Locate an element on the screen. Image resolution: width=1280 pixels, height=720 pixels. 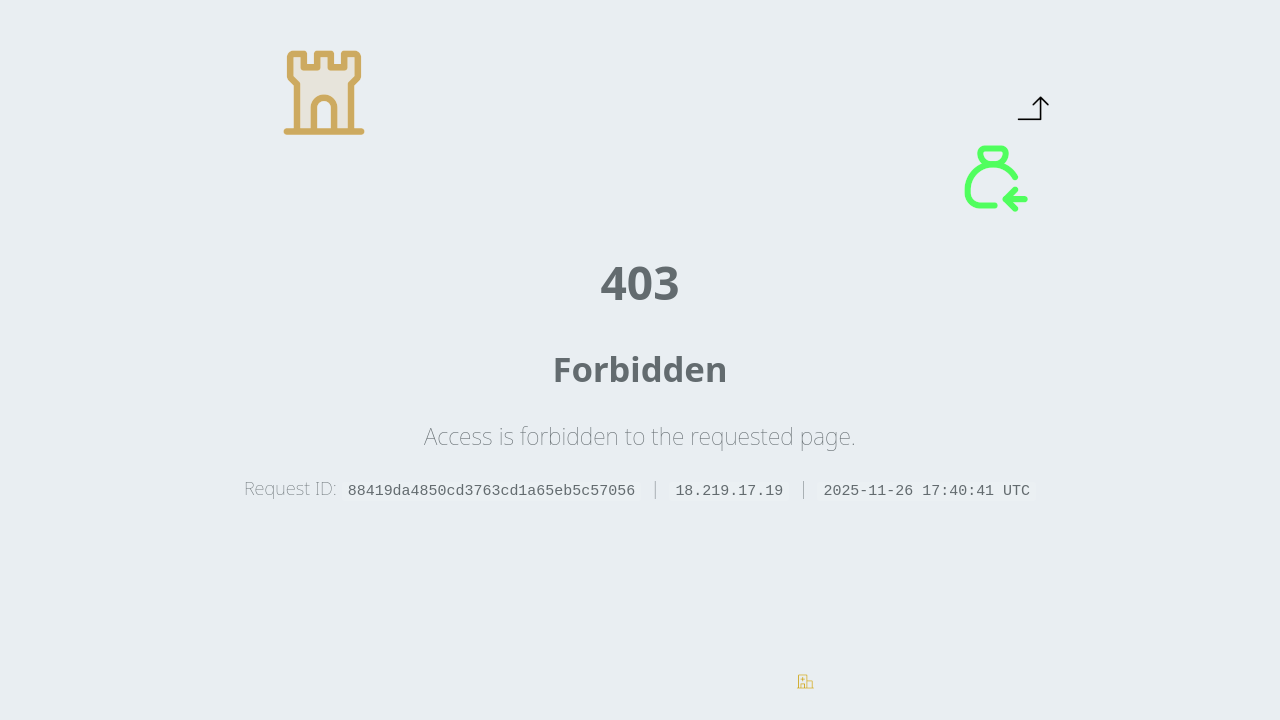
return or refund money is located at coordinates (993, 177).